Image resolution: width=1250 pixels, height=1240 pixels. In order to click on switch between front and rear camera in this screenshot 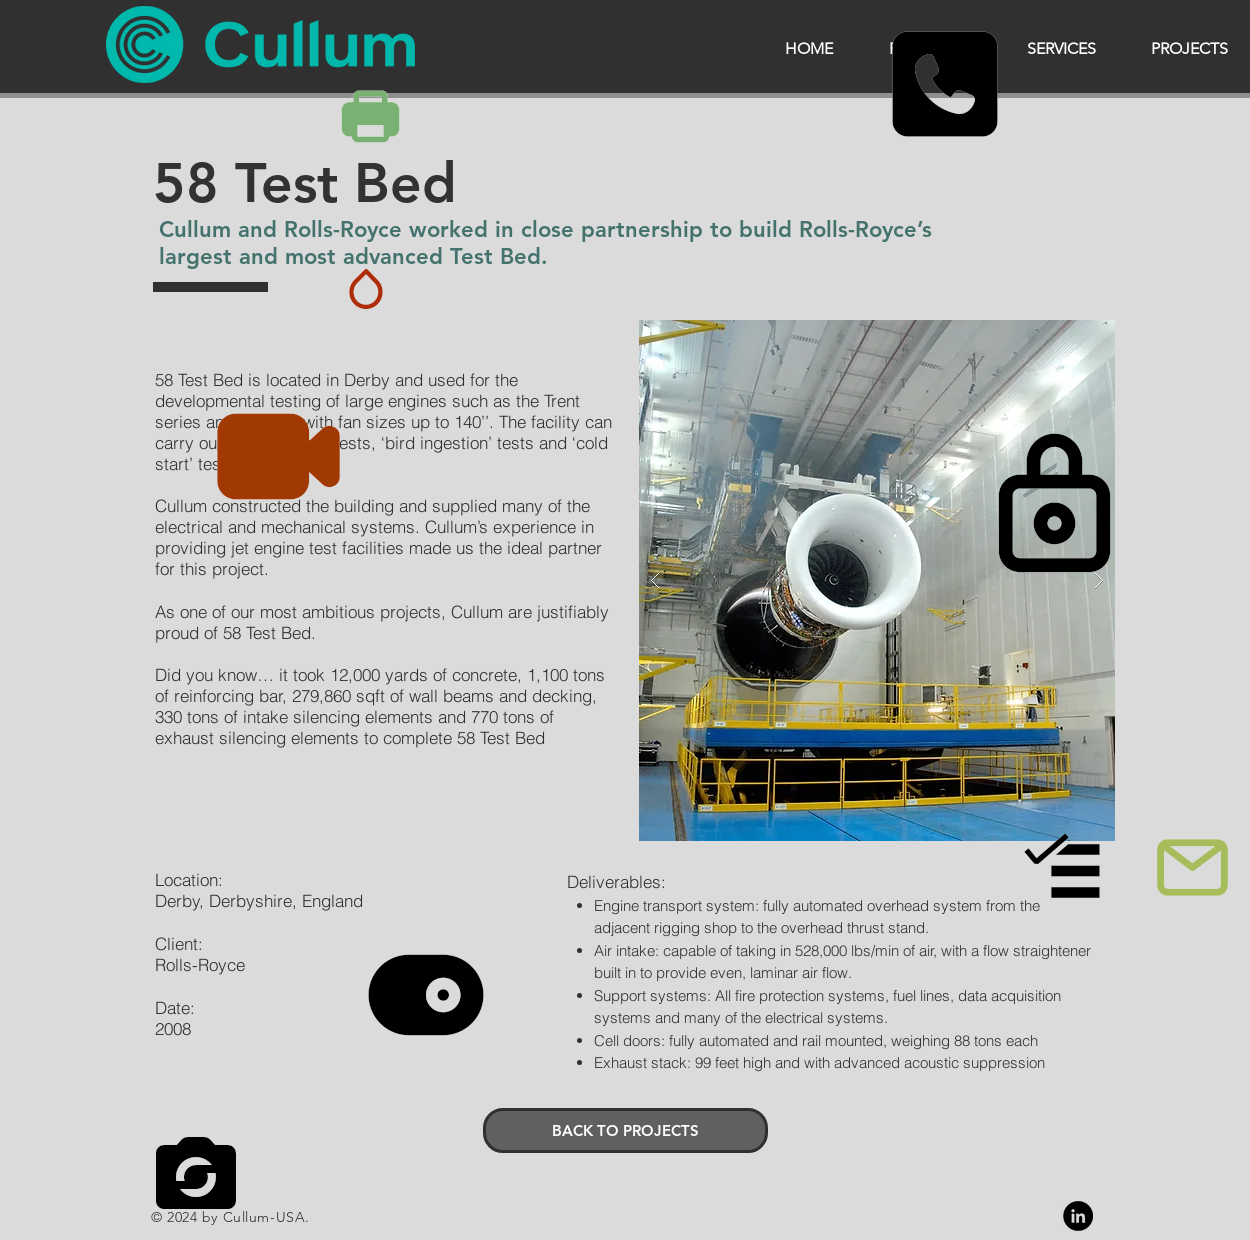, I will do `click(196, 1177)`.